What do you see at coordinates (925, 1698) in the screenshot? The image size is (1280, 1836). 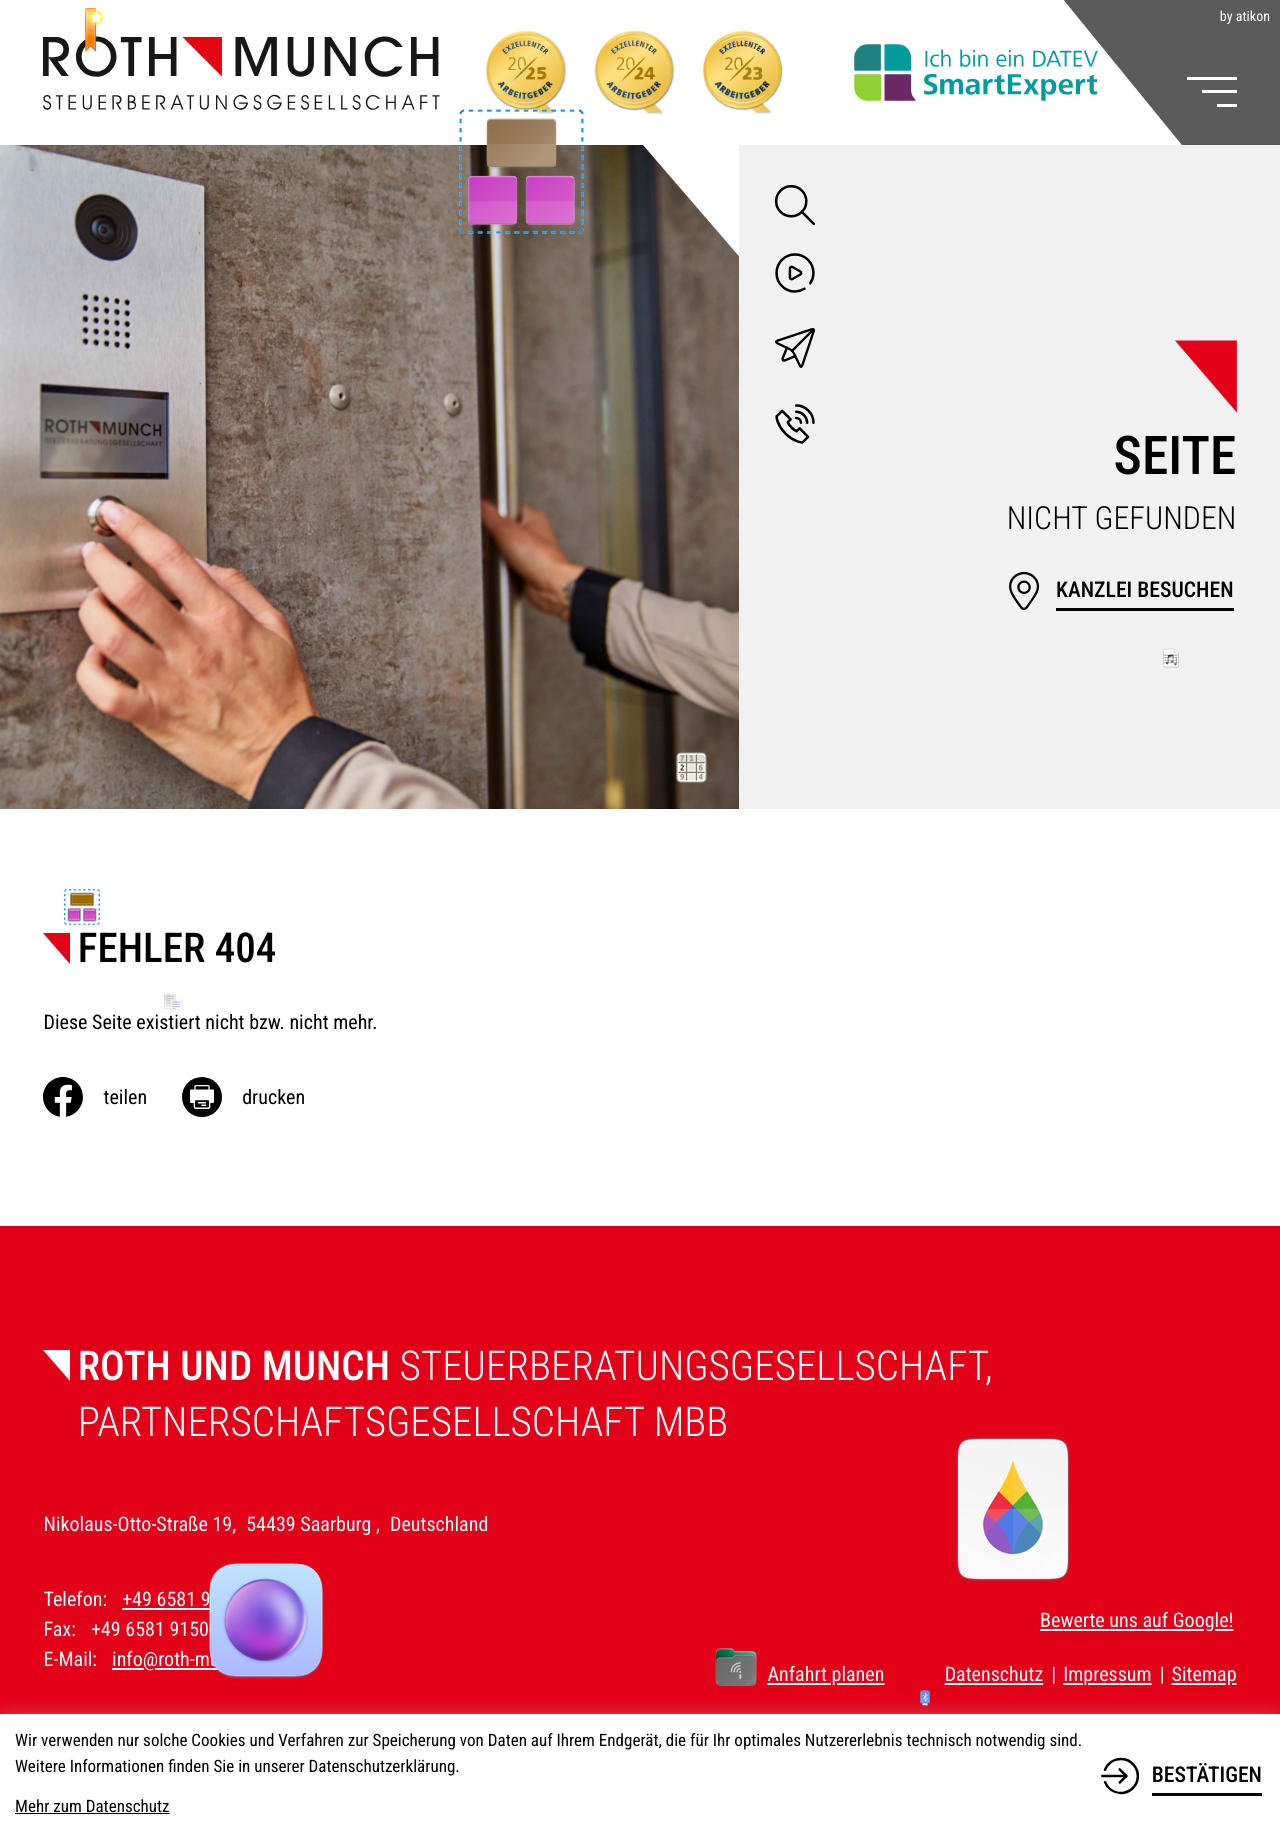 I see `a connected bluetooth device` at bounding box center [925, 1698].